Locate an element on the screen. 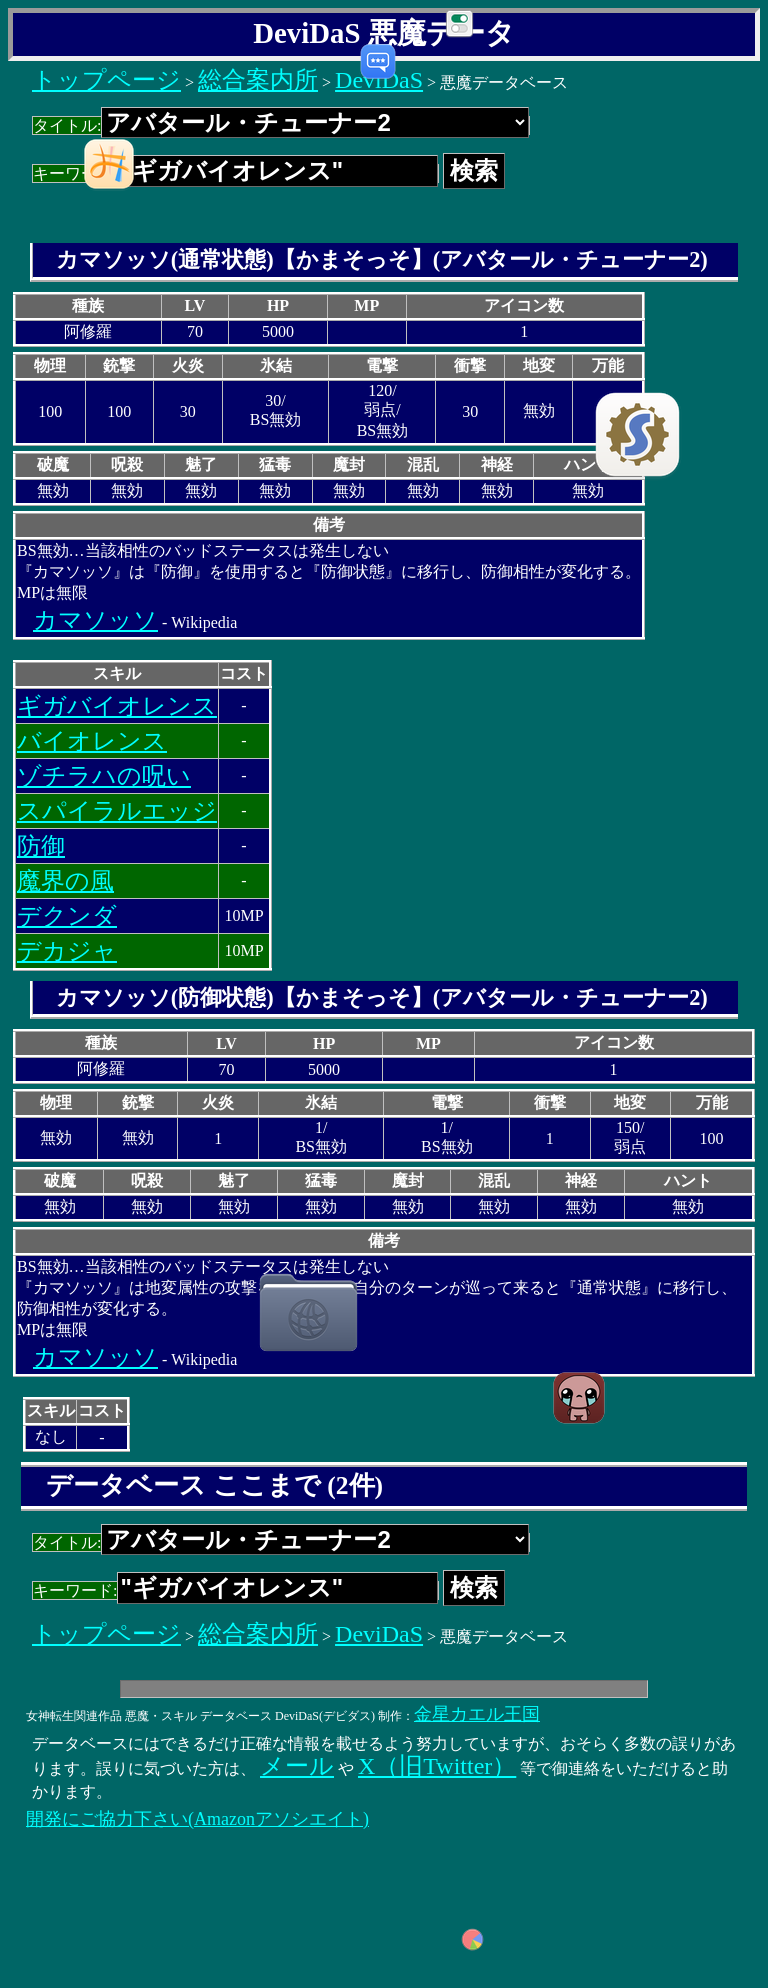  open pmim input method app is located at coordinates (109, 164).